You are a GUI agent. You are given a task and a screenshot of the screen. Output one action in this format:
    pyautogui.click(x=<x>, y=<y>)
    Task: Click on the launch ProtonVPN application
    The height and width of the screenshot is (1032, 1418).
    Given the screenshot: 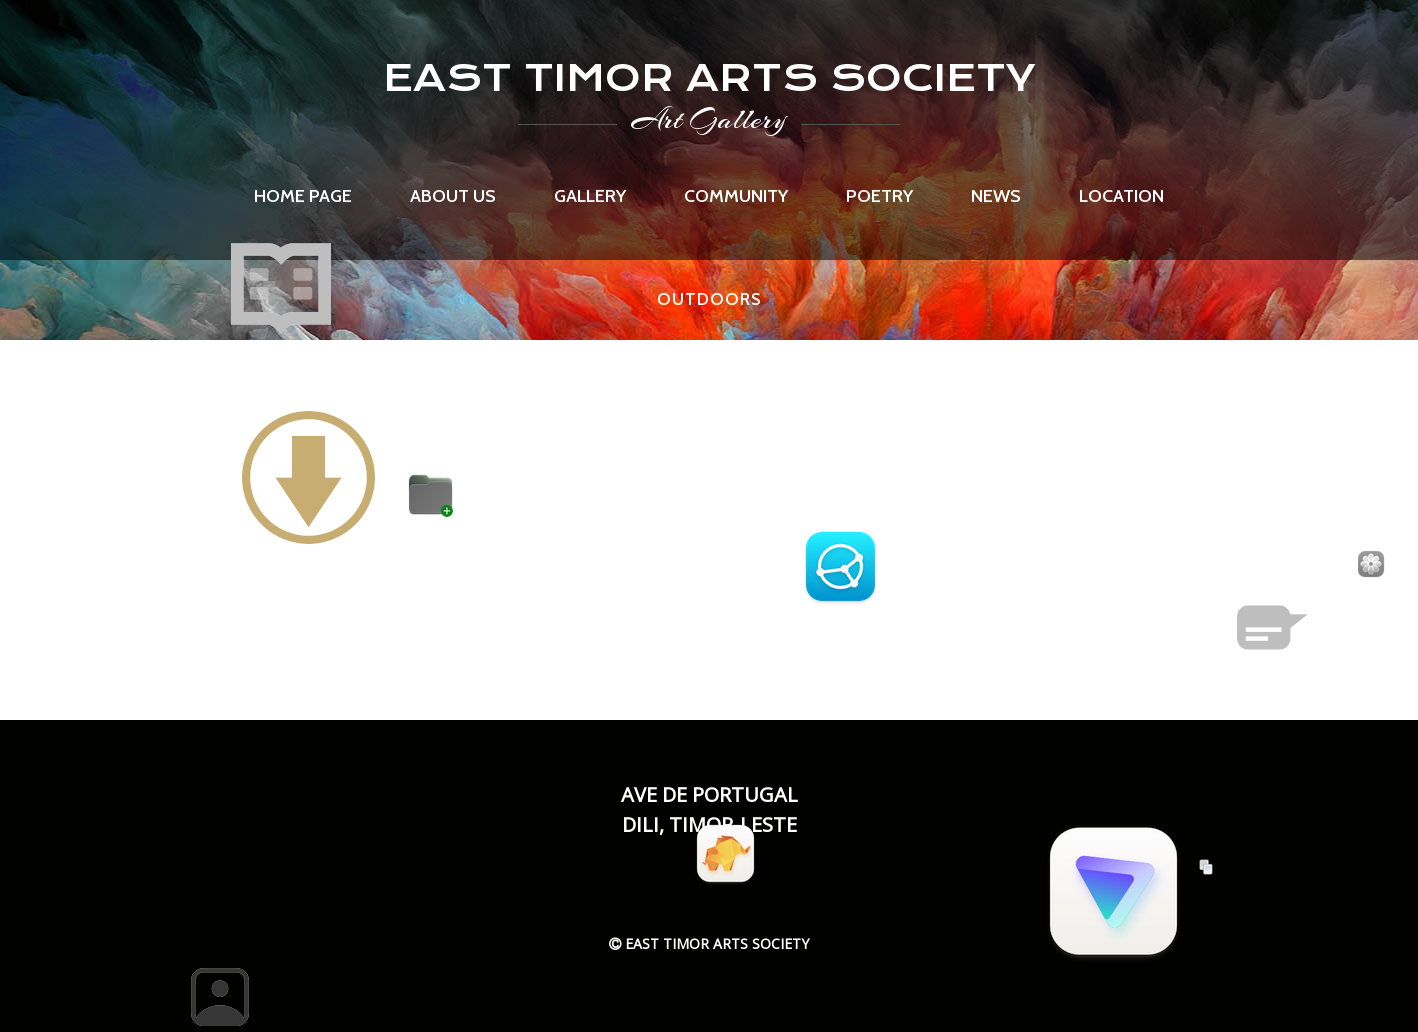 What is the action you would take?
    pyautogui.click(x=1113, y=893)
    